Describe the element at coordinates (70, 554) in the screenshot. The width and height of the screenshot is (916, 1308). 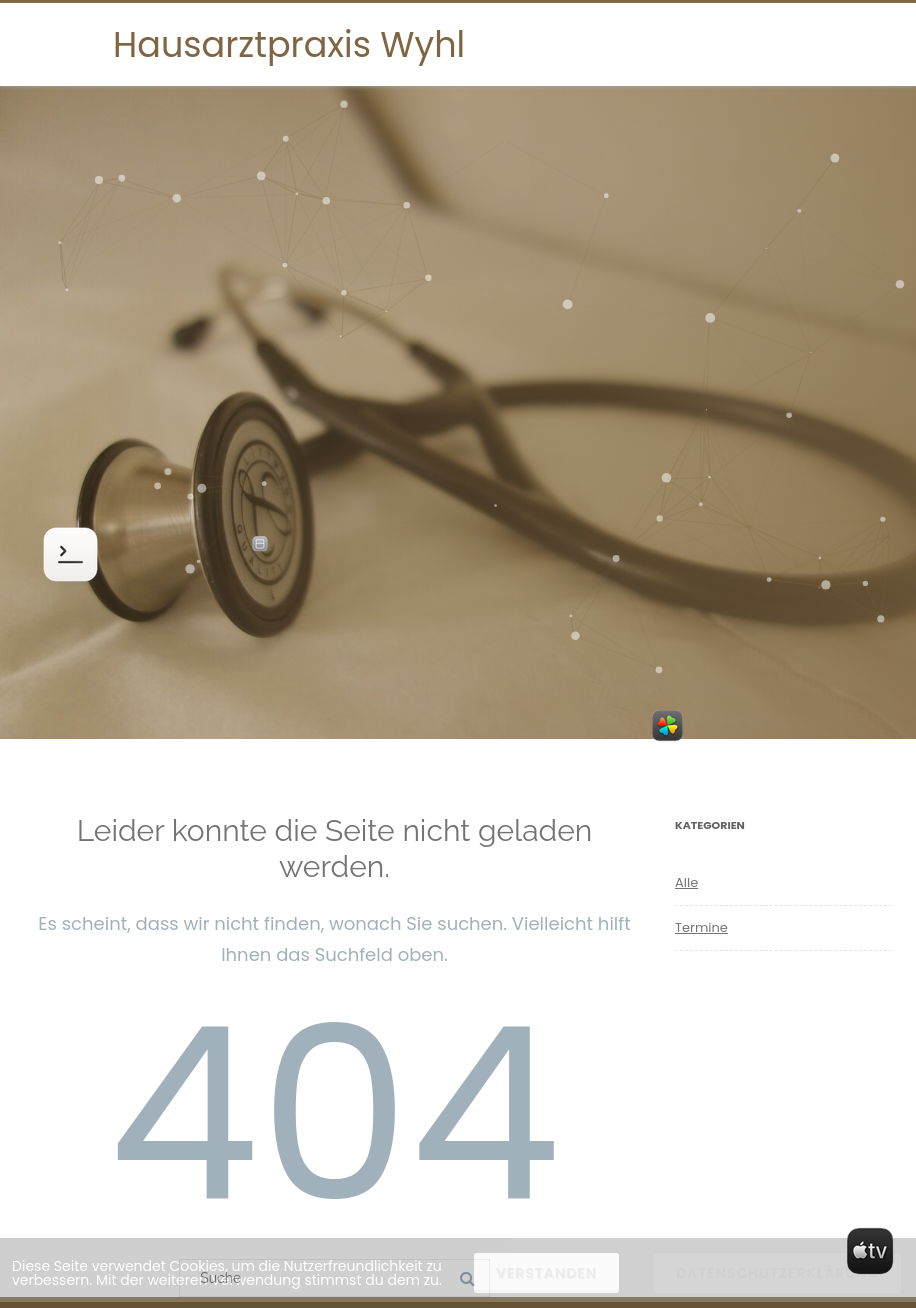
I see `open terminal or command line interface` at that location.